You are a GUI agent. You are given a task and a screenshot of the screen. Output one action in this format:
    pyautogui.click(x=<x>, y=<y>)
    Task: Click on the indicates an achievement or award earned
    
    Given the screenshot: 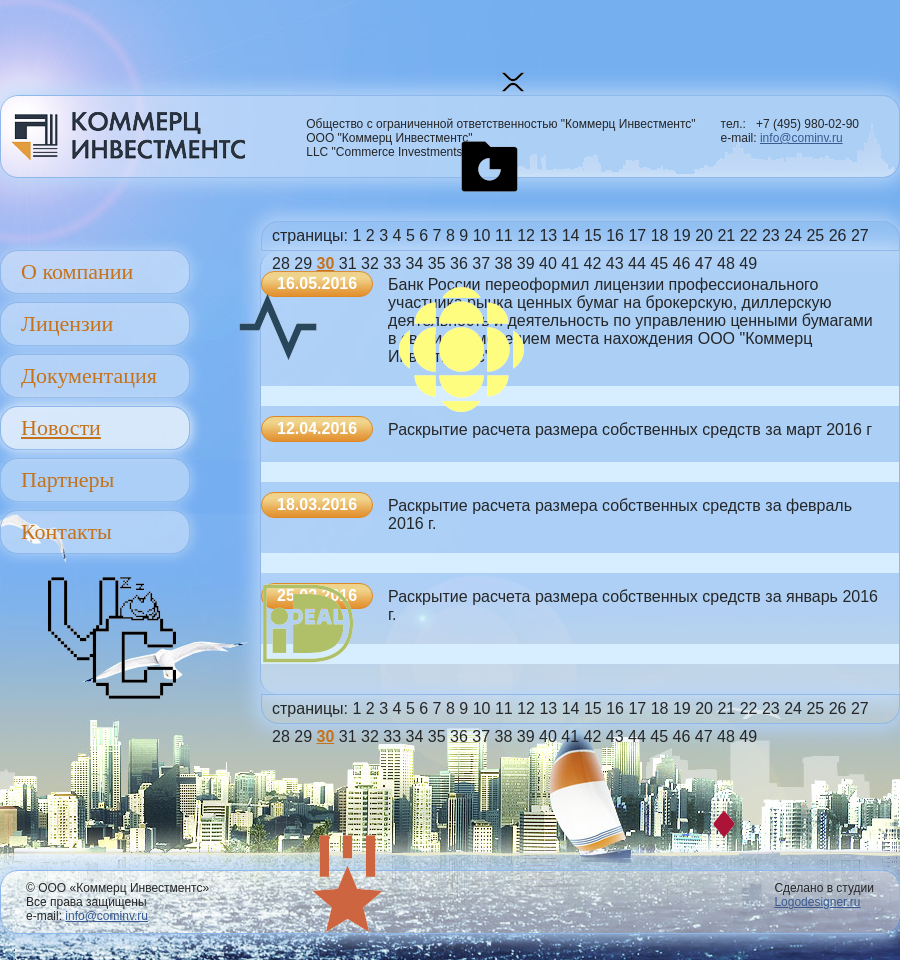 What is the action you would take?
    pyautogui.click(x=347, y=881)
    